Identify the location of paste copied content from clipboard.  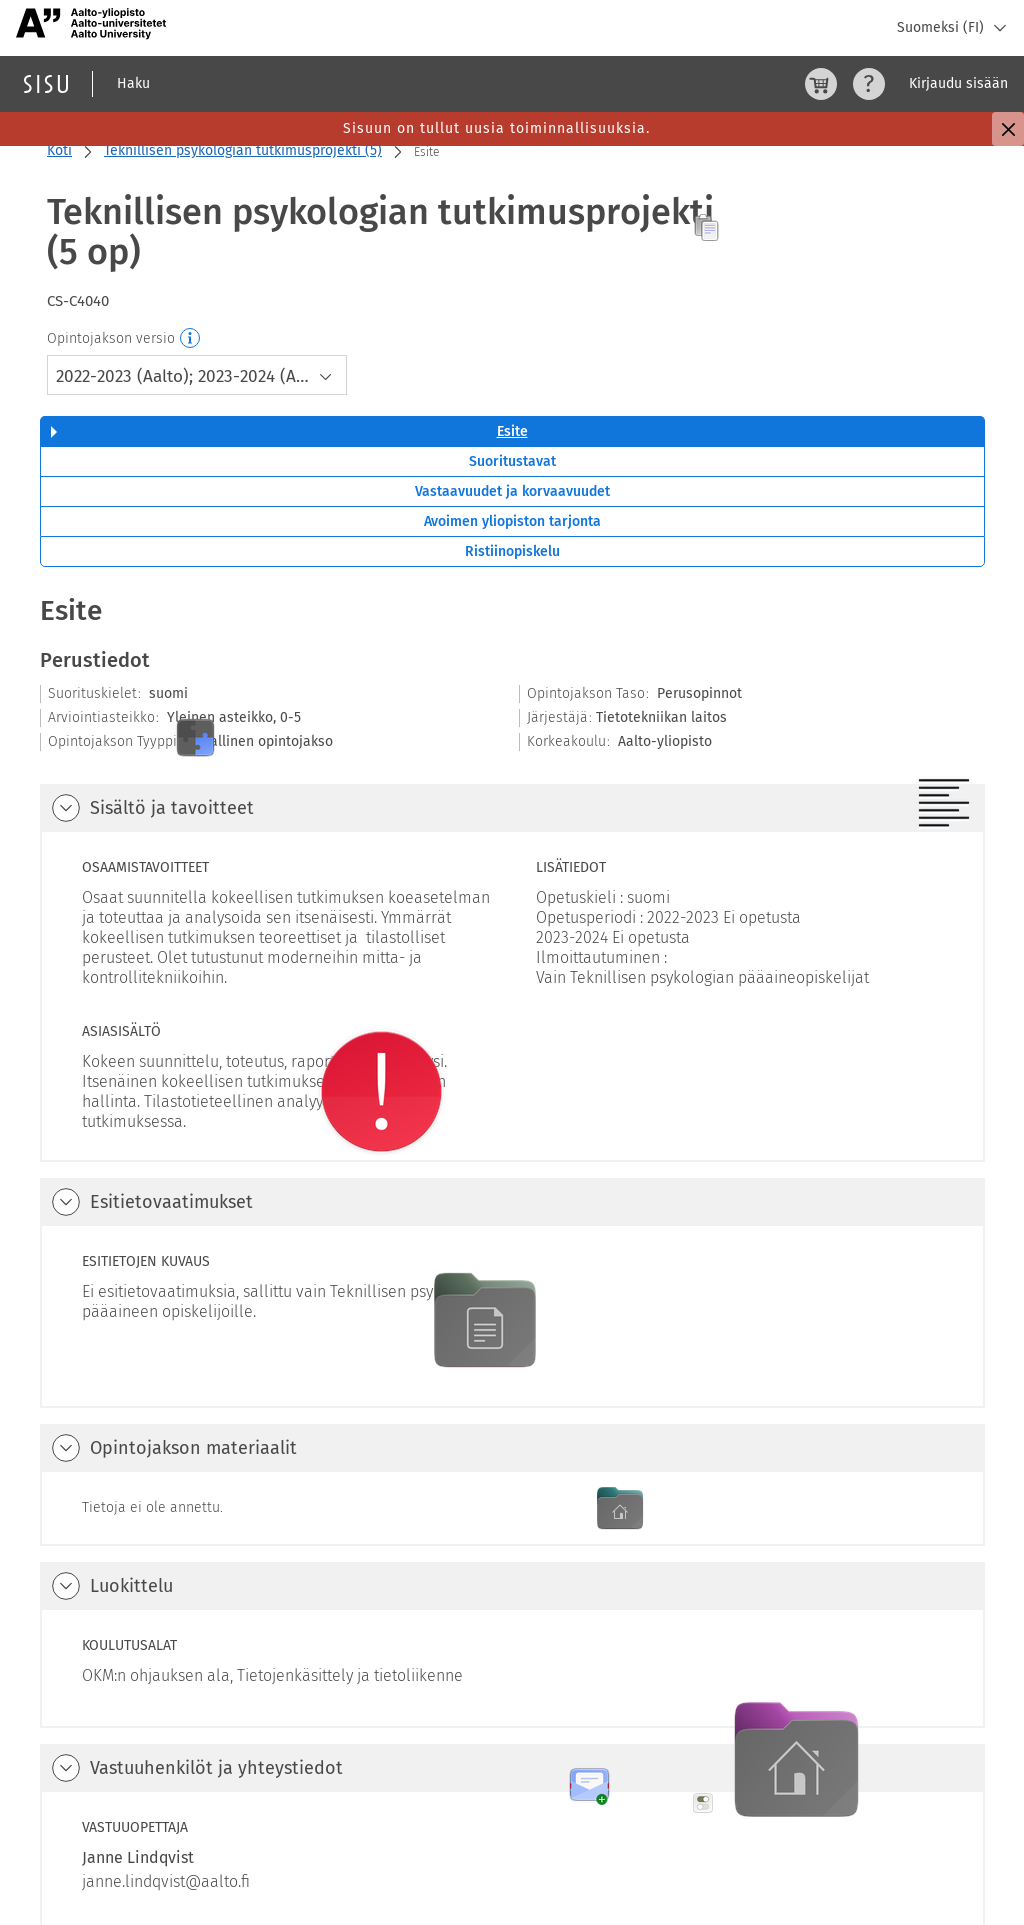
(706, 227).